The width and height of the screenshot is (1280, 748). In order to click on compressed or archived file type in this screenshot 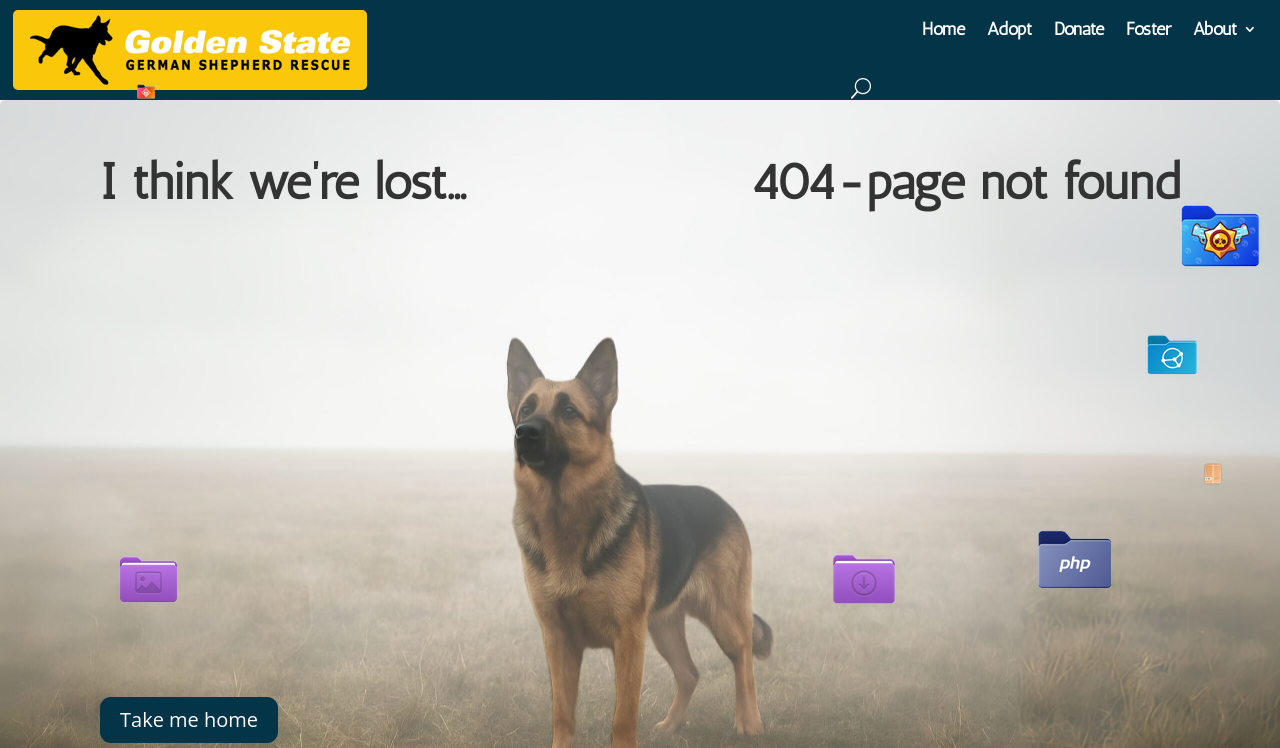, I will do `click(1213, 474)`.